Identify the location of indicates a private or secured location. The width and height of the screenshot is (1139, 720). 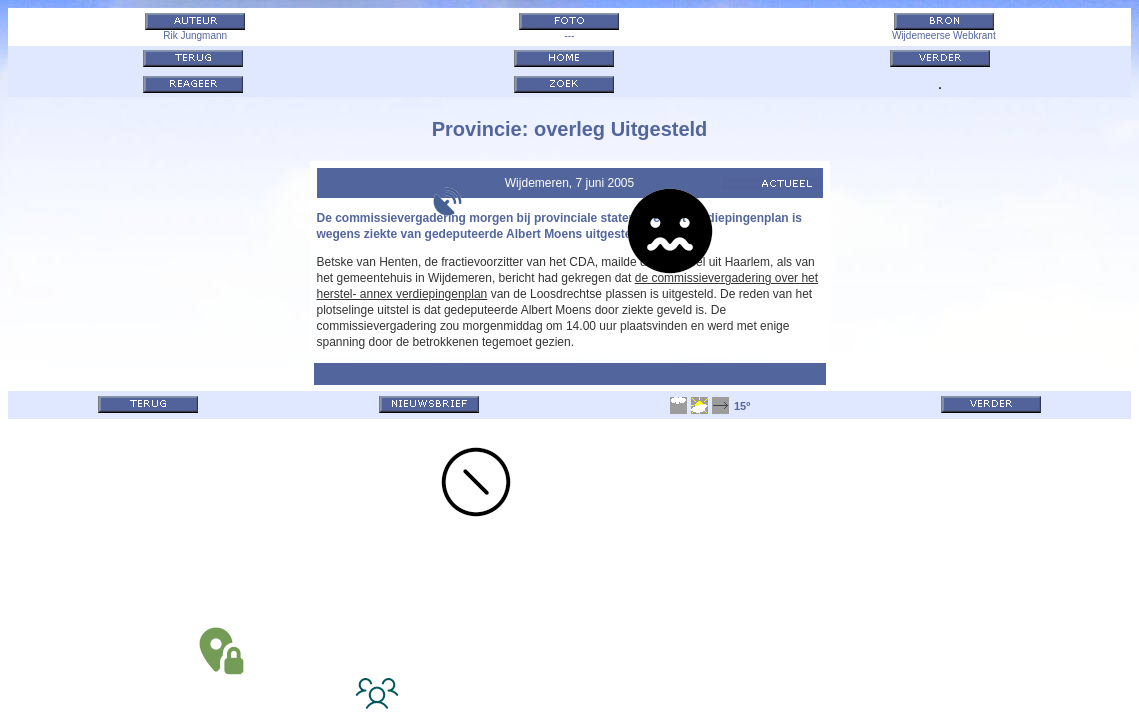
(221, 649).